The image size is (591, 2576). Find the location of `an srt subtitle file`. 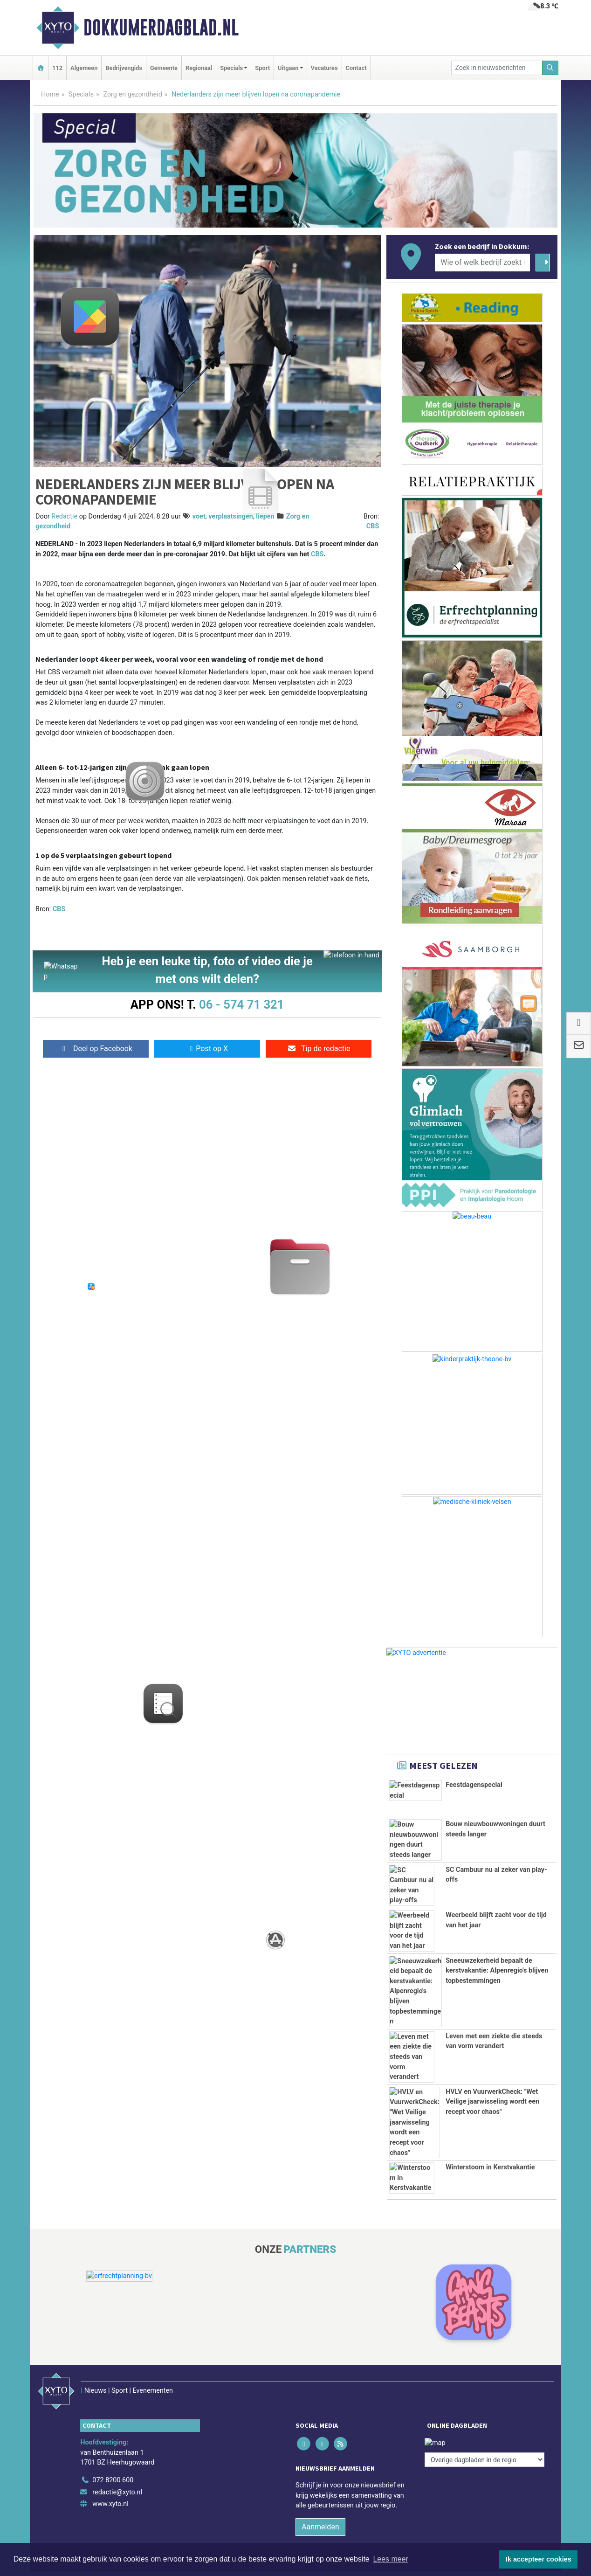

an srt subtitle file is located at coordinates (260, 492).